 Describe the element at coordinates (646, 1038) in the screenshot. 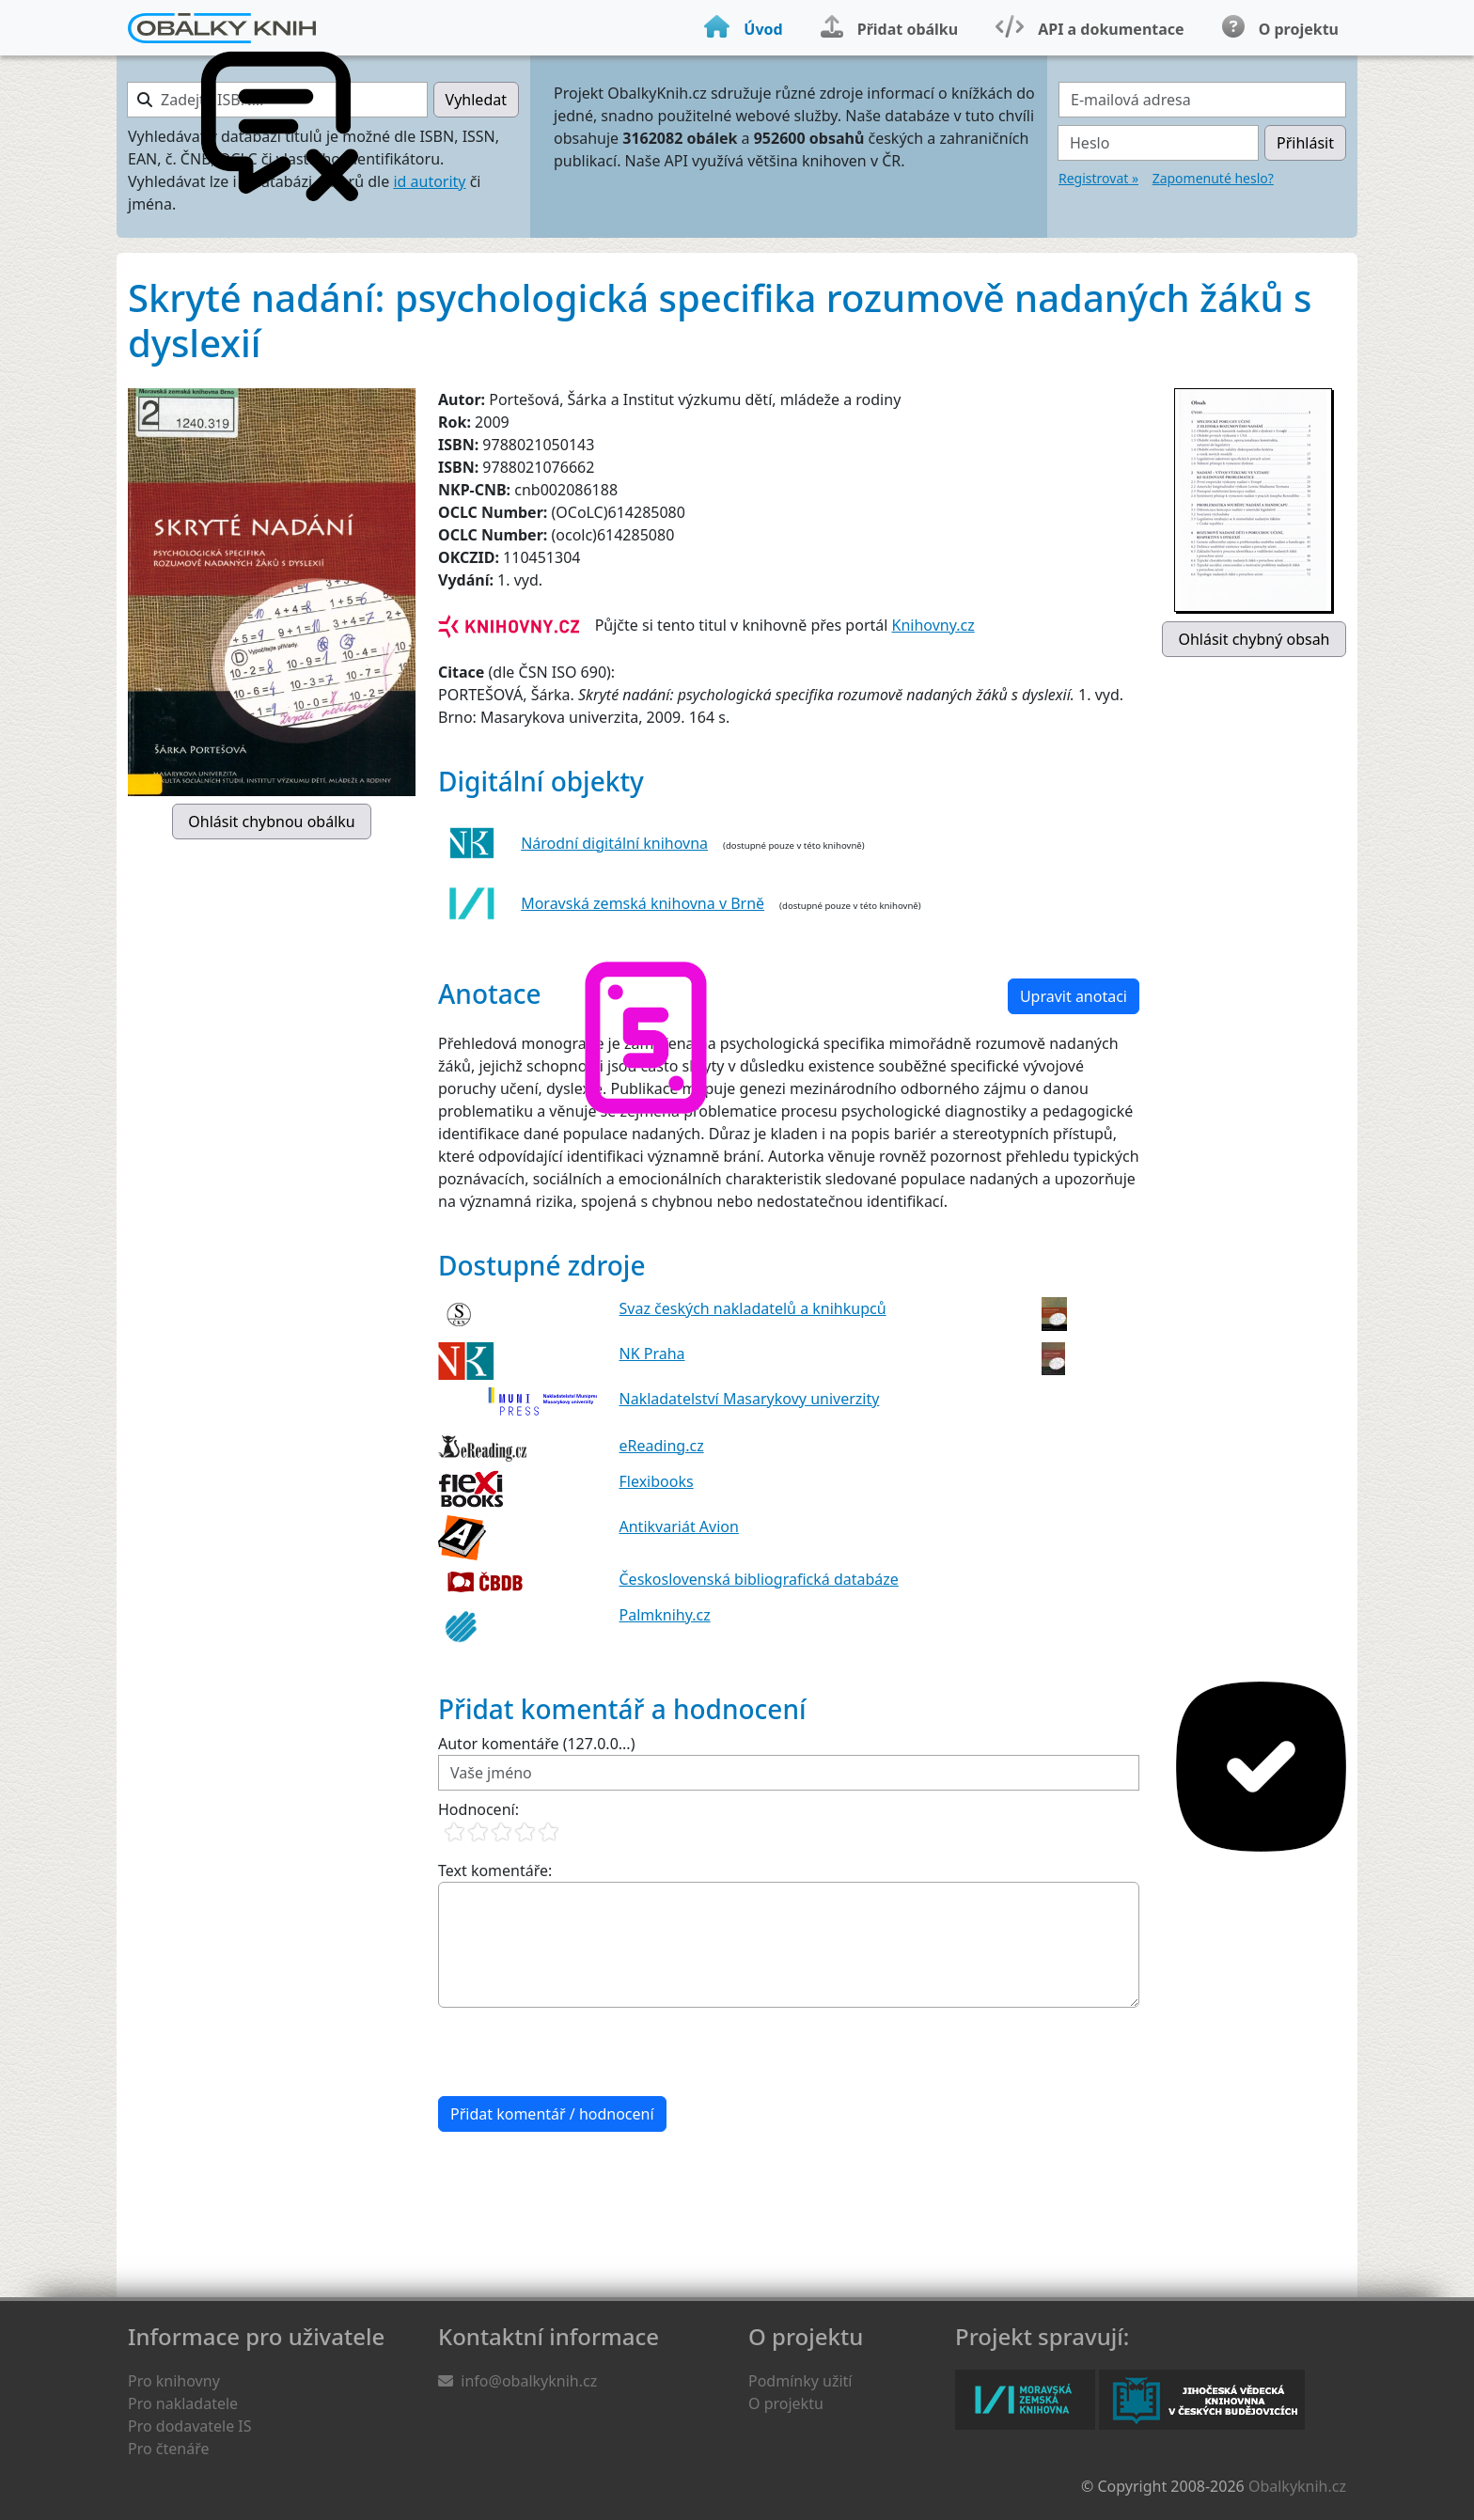

I see `represents a 5 of clubs playing card` at that location.